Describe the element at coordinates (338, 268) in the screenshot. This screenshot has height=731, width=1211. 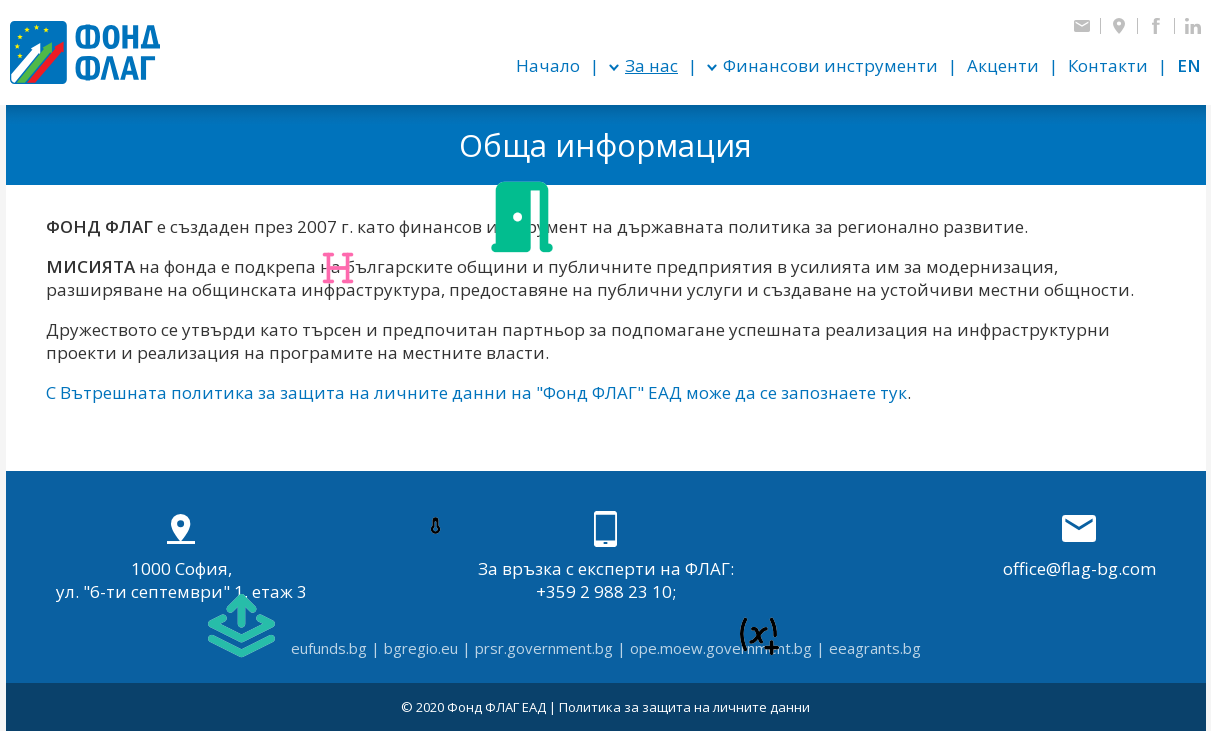
I see `apply heading format to selected text` at that location.